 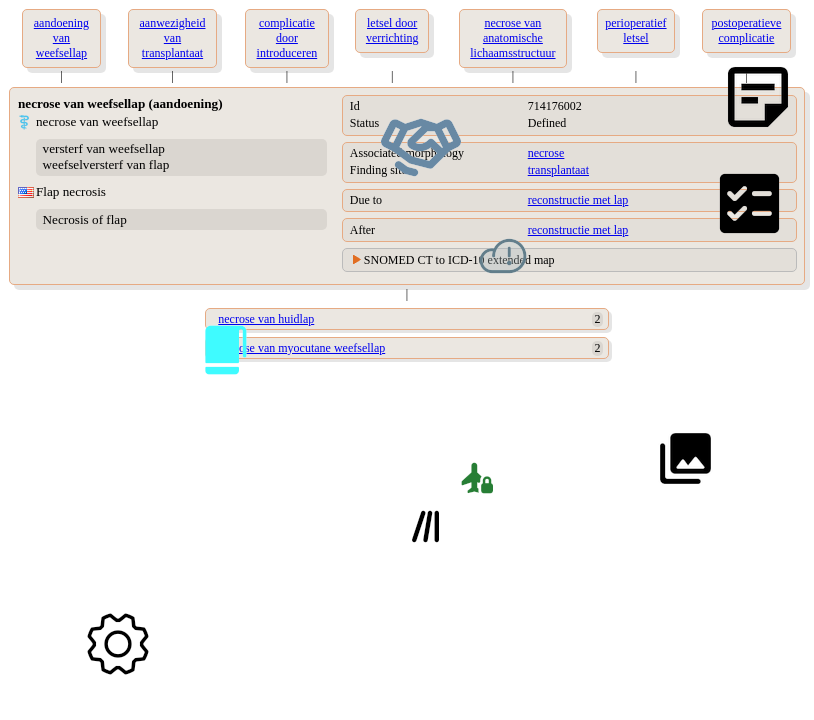 What do you see at coordinates (224, 350) in the screenshot?
I see `towel or linen amenity indicator` at bounding box center [224, 350].